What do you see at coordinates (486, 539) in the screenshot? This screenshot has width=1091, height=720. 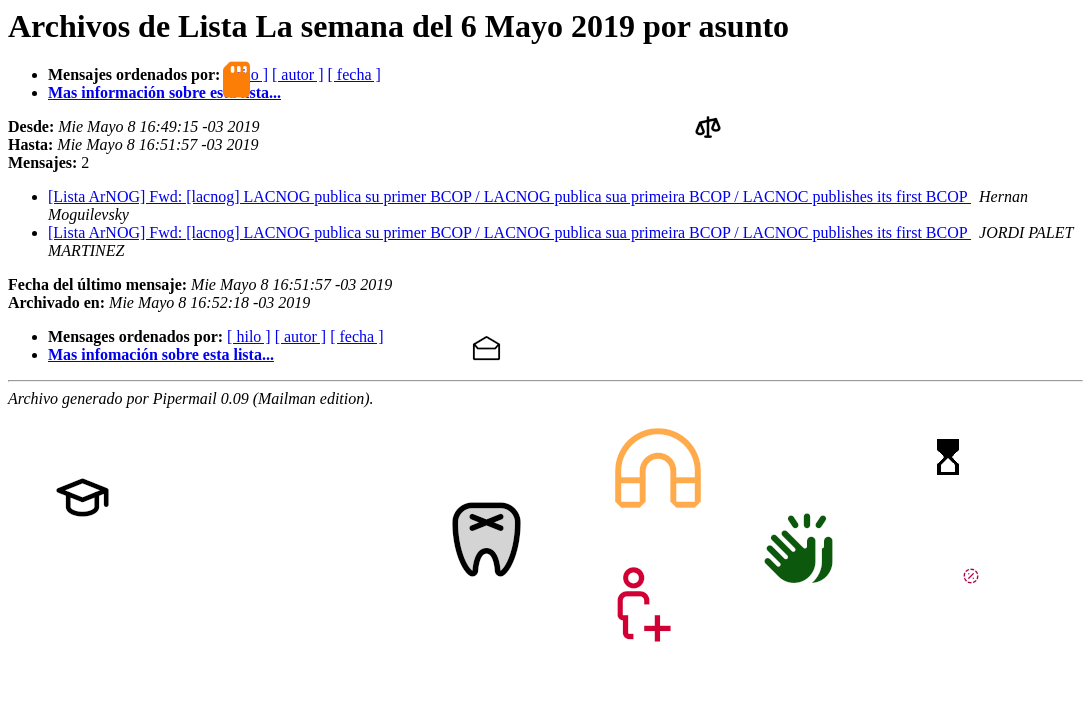 I see `access dental care or dentist information` at bounding box center [486, 539].